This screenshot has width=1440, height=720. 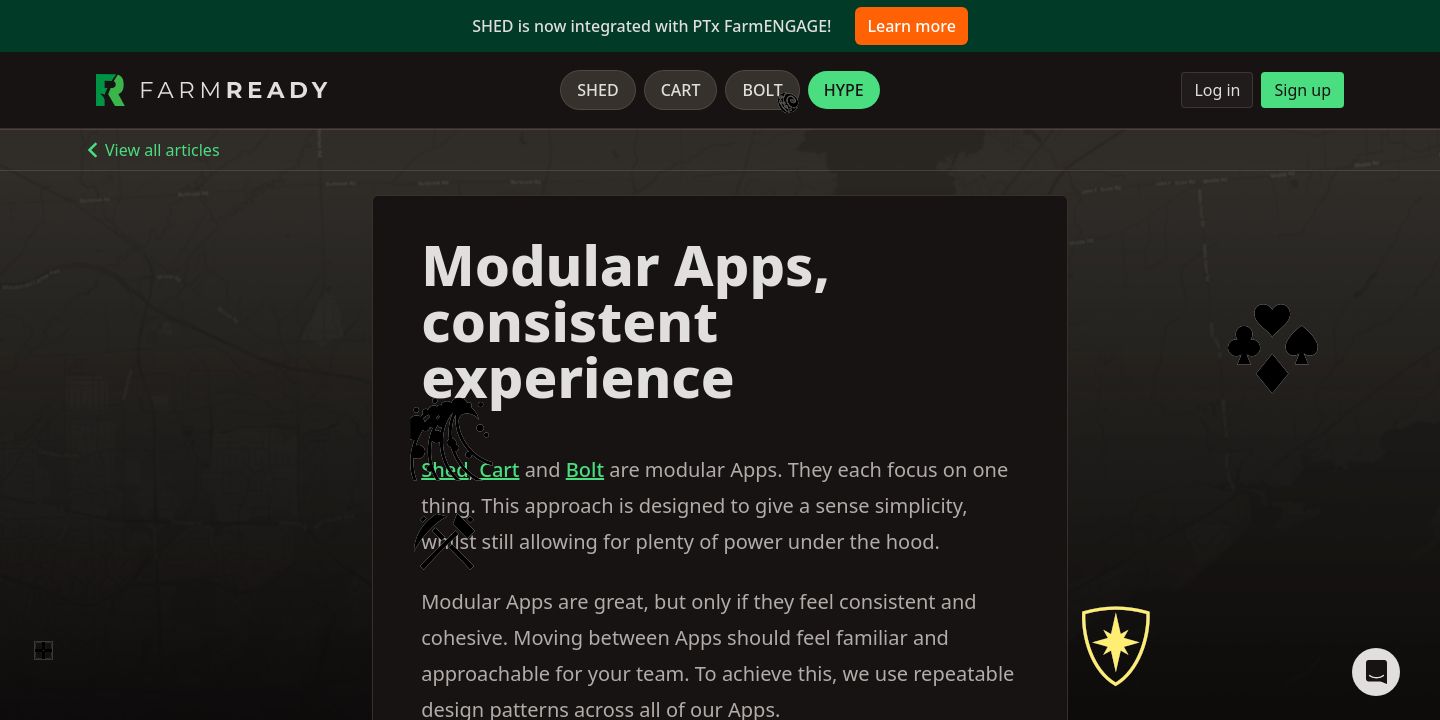 I want to click on access stone crafting menu, so click(x=444, y=541).